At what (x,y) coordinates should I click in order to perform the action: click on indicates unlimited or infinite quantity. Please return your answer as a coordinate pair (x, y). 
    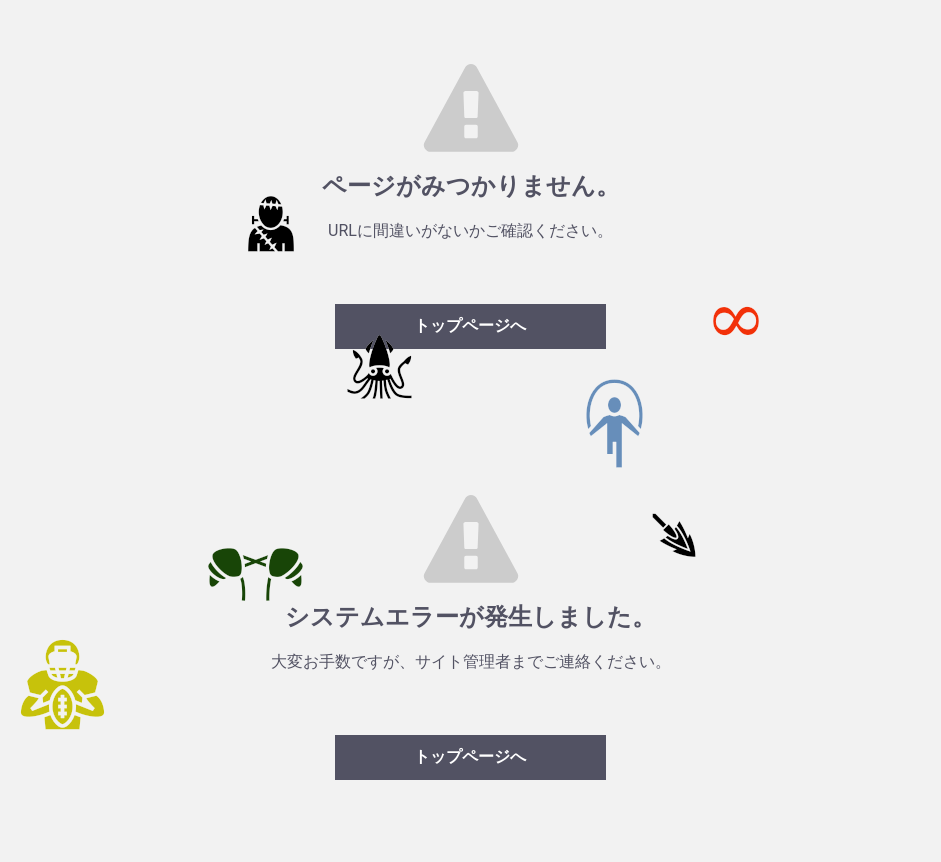
    Looking at the image, I should click on (736, 321).